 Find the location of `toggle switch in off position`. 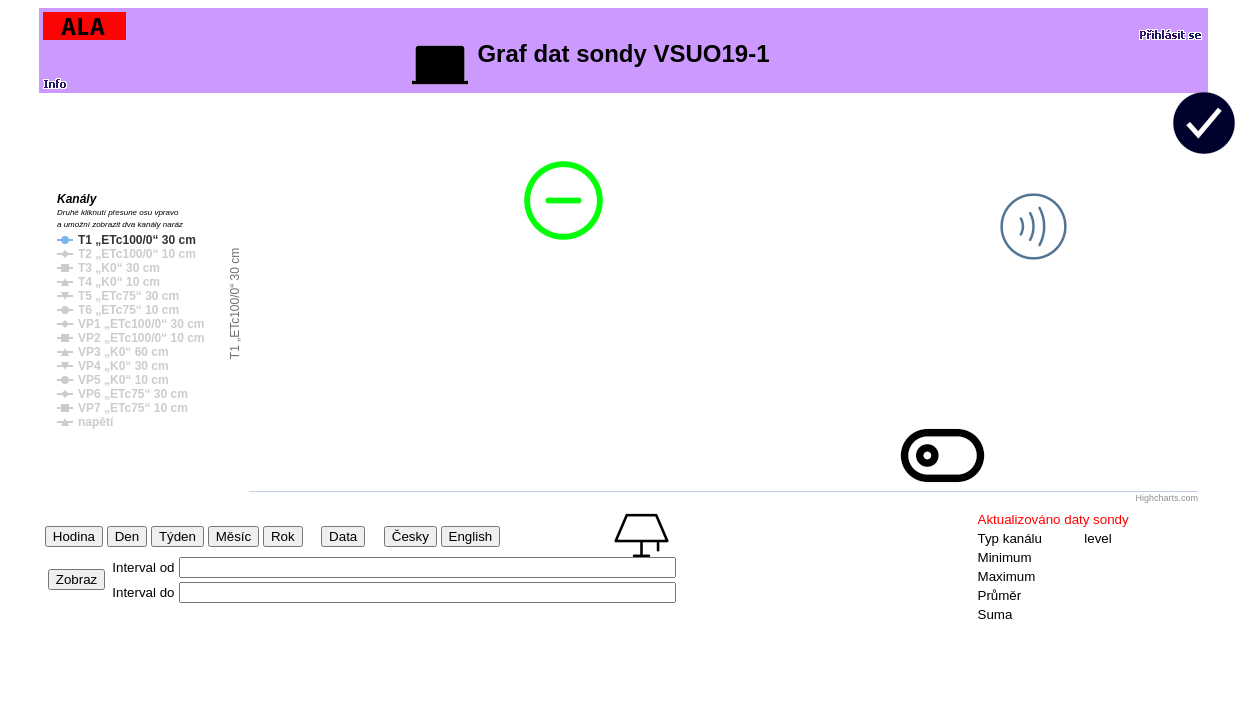

toggle switch in off position is located at coordinates (942, 455).